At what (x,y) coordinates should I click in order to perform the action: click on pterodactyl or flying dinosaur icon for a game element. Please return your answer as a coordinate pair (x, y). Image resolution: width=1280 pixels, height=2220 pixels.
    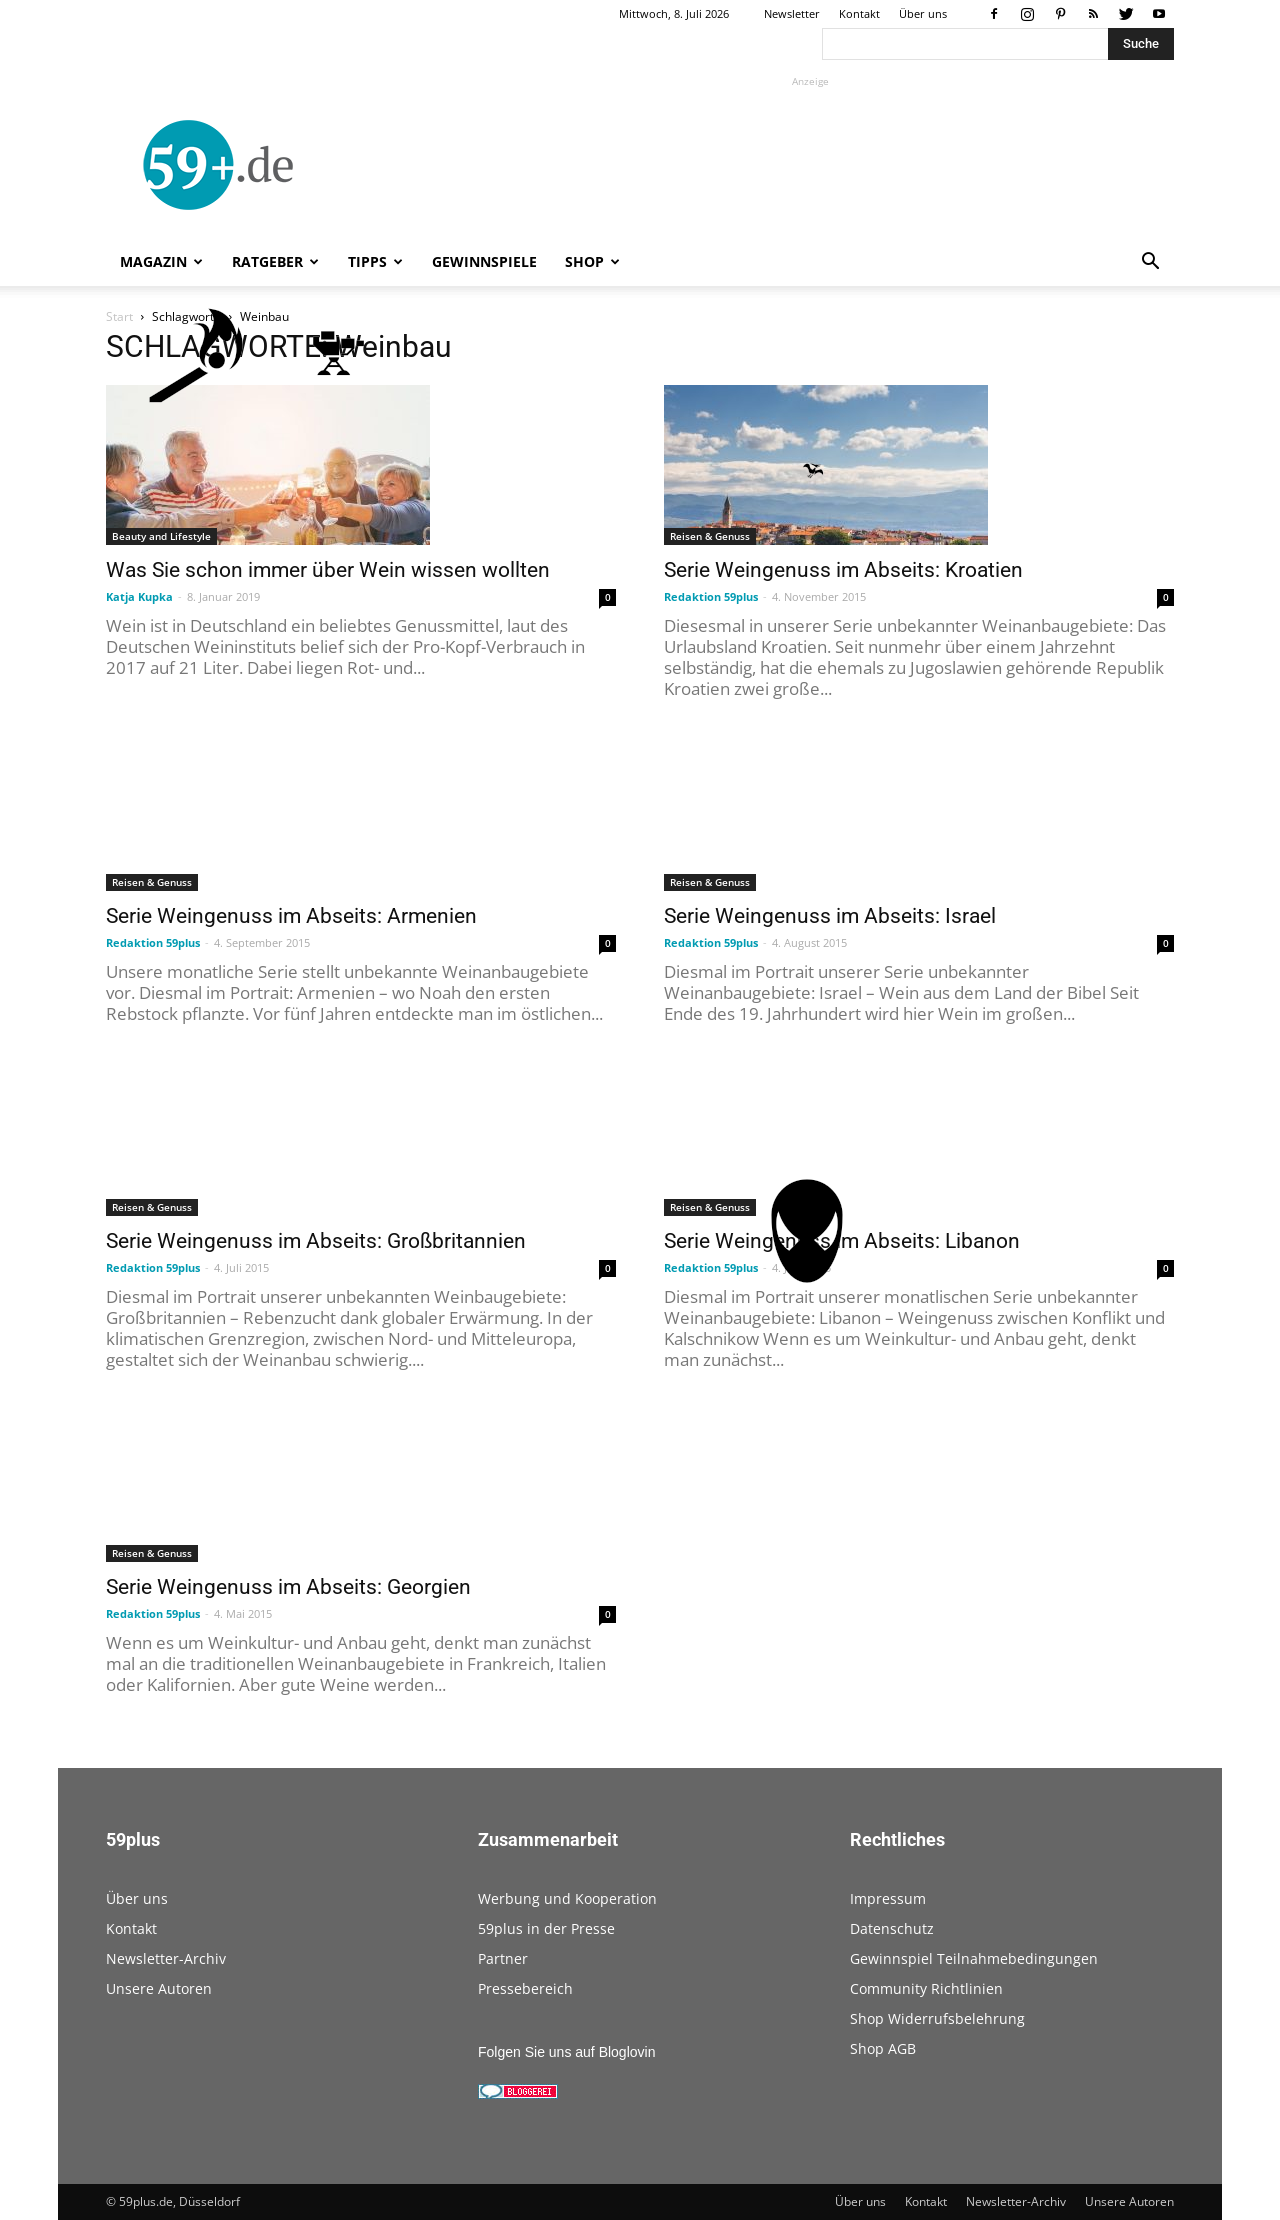
    Looking at the image, I should click on (813, 471).